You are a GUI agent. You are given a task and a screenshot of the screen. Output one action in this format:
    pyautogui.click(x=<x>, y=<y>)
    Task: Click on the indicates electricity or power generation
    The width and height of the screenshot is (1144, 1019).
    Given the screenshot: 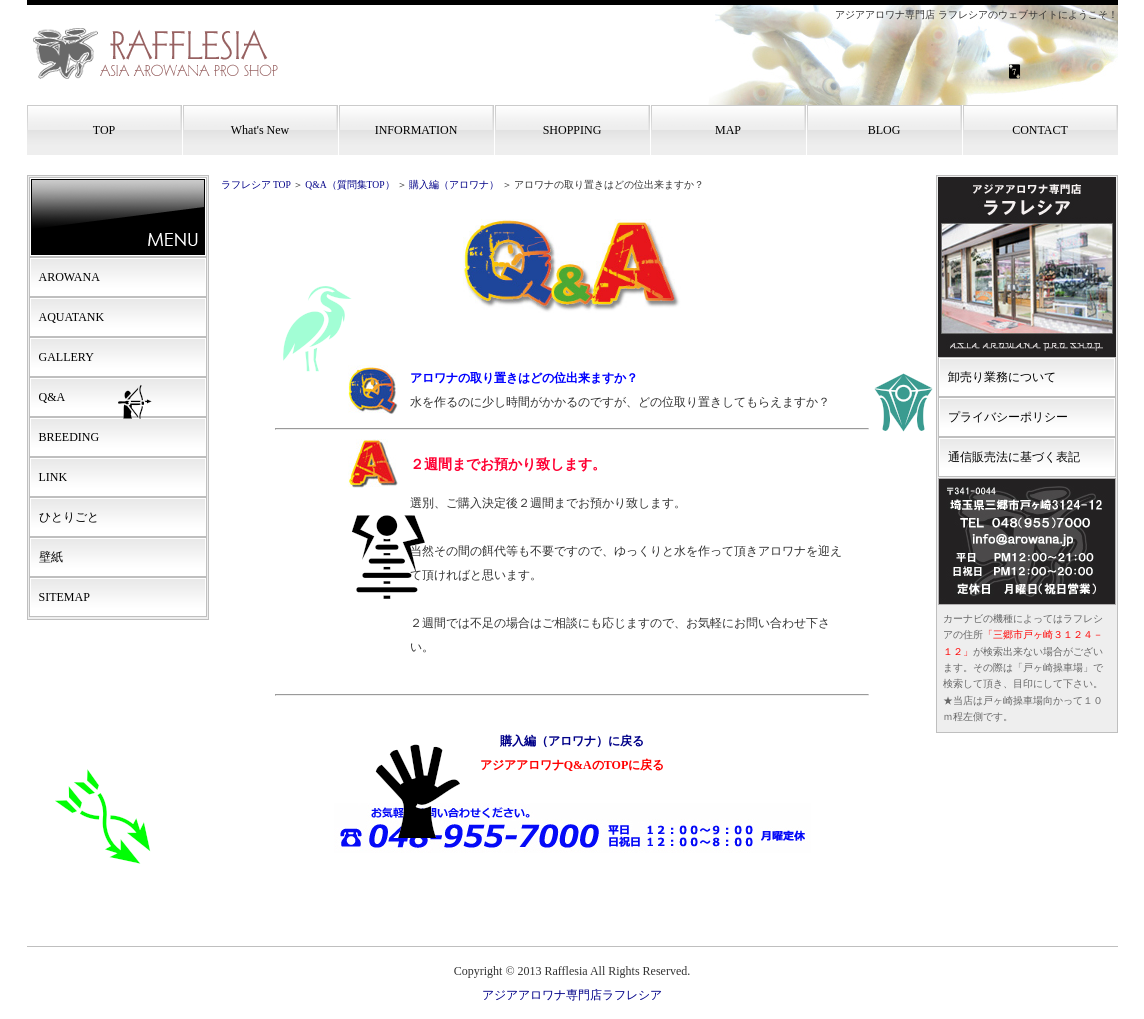 What is the action you would take?
    pyautogui.click(x=387, y=557)
    